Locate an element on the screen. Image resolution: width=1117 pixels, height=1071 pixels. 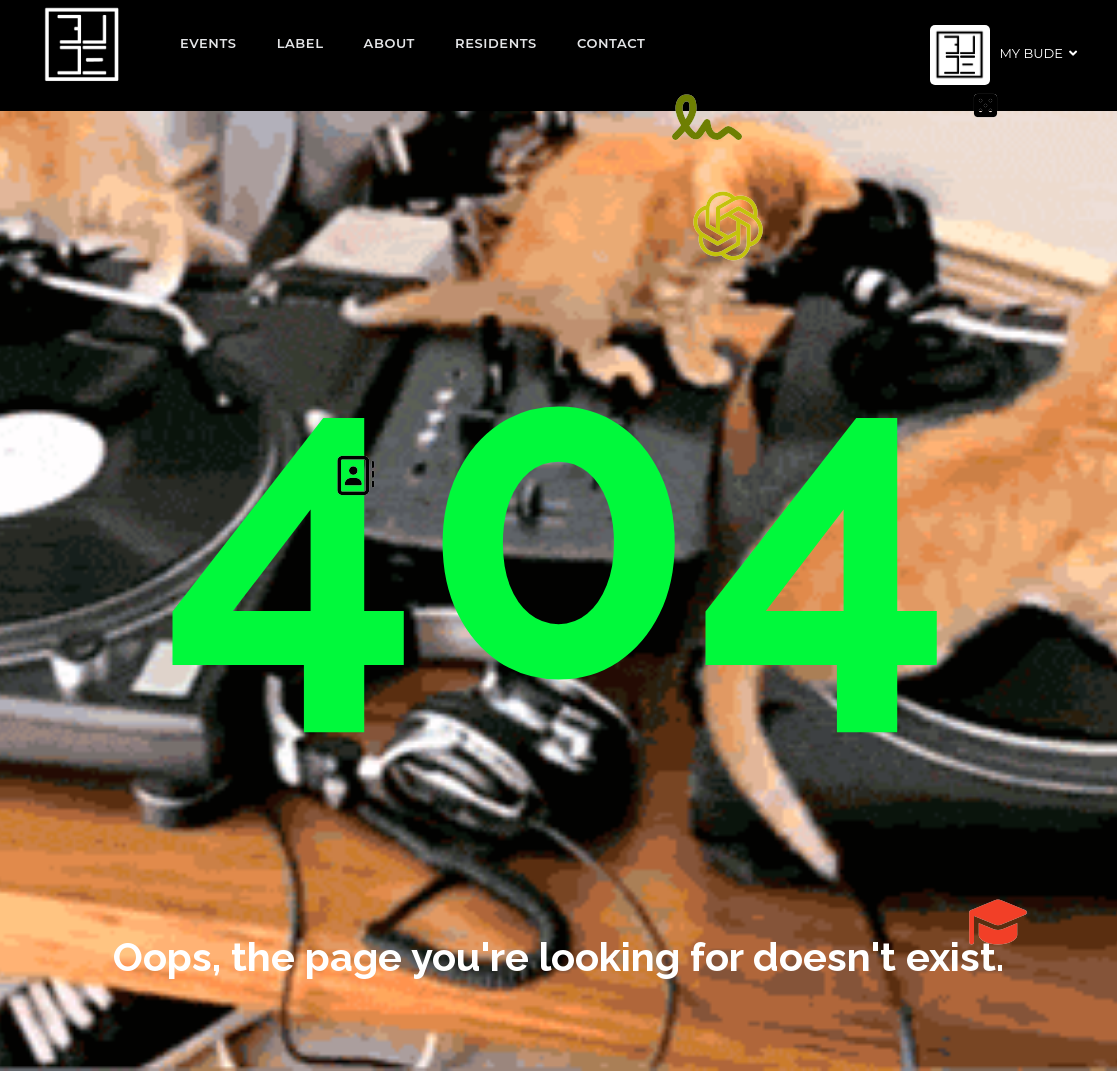
indicates a random or chance-based action is located at coordinates (985, 105).